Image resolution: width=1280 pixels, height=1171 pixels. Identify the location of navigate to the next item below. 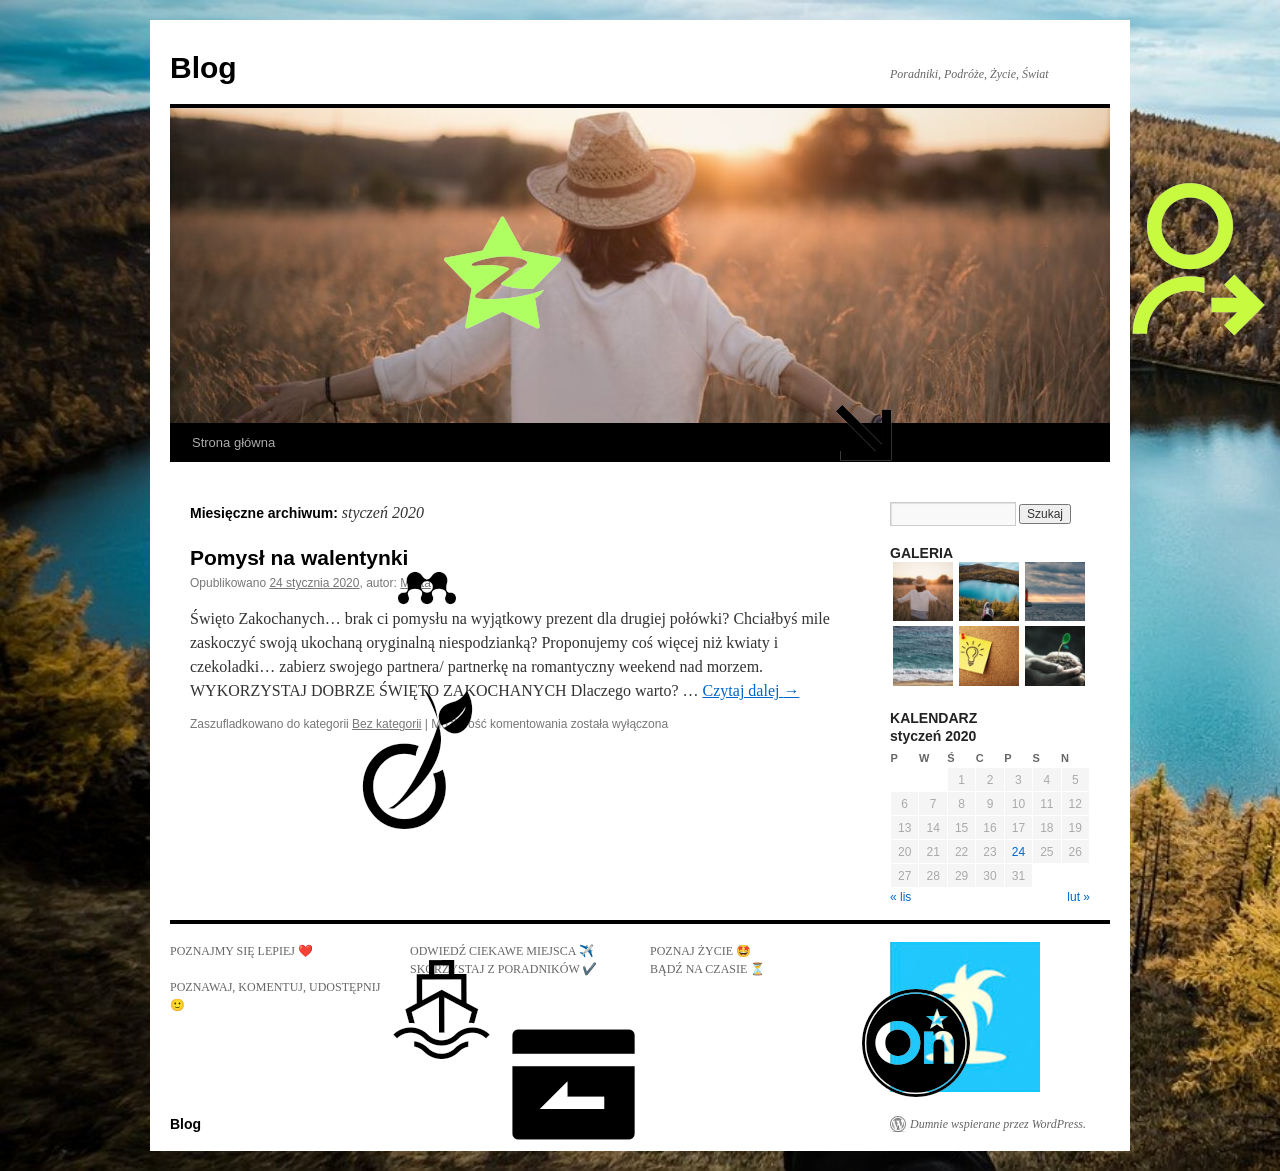
(863, 432).